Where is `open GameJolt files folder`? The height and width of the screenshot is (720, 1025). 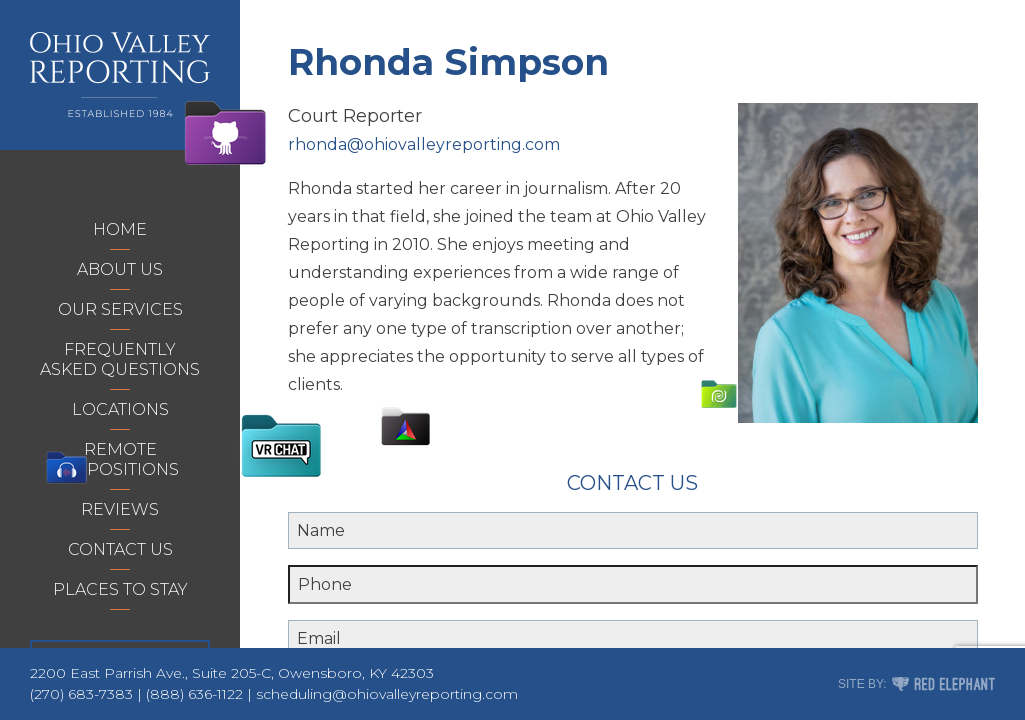
open GameJolt files folder is located at coordinates (719, 395).